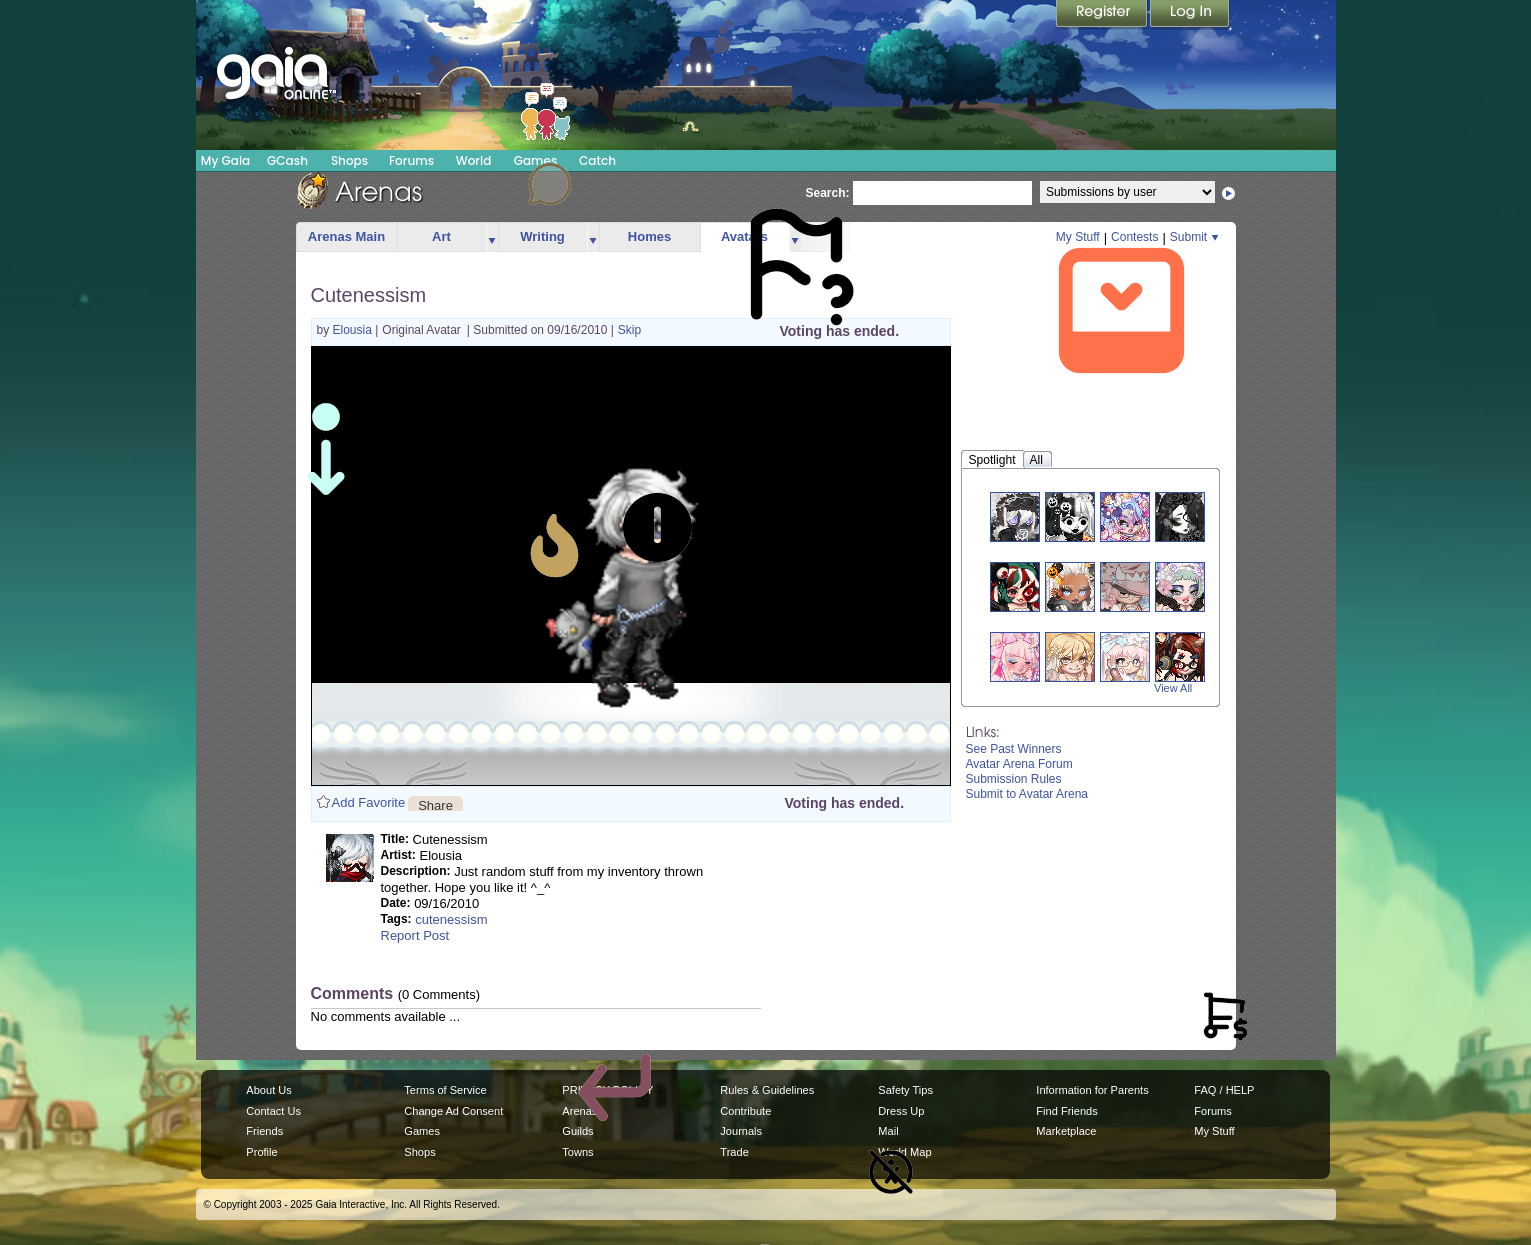 Image resolution: width=1531 pixels, height=1245 pixels. What do you see at coordinates (1224, 1015) in the screenshot?
I see `view cart total or pricing` at bounding box center [1224, 1015].